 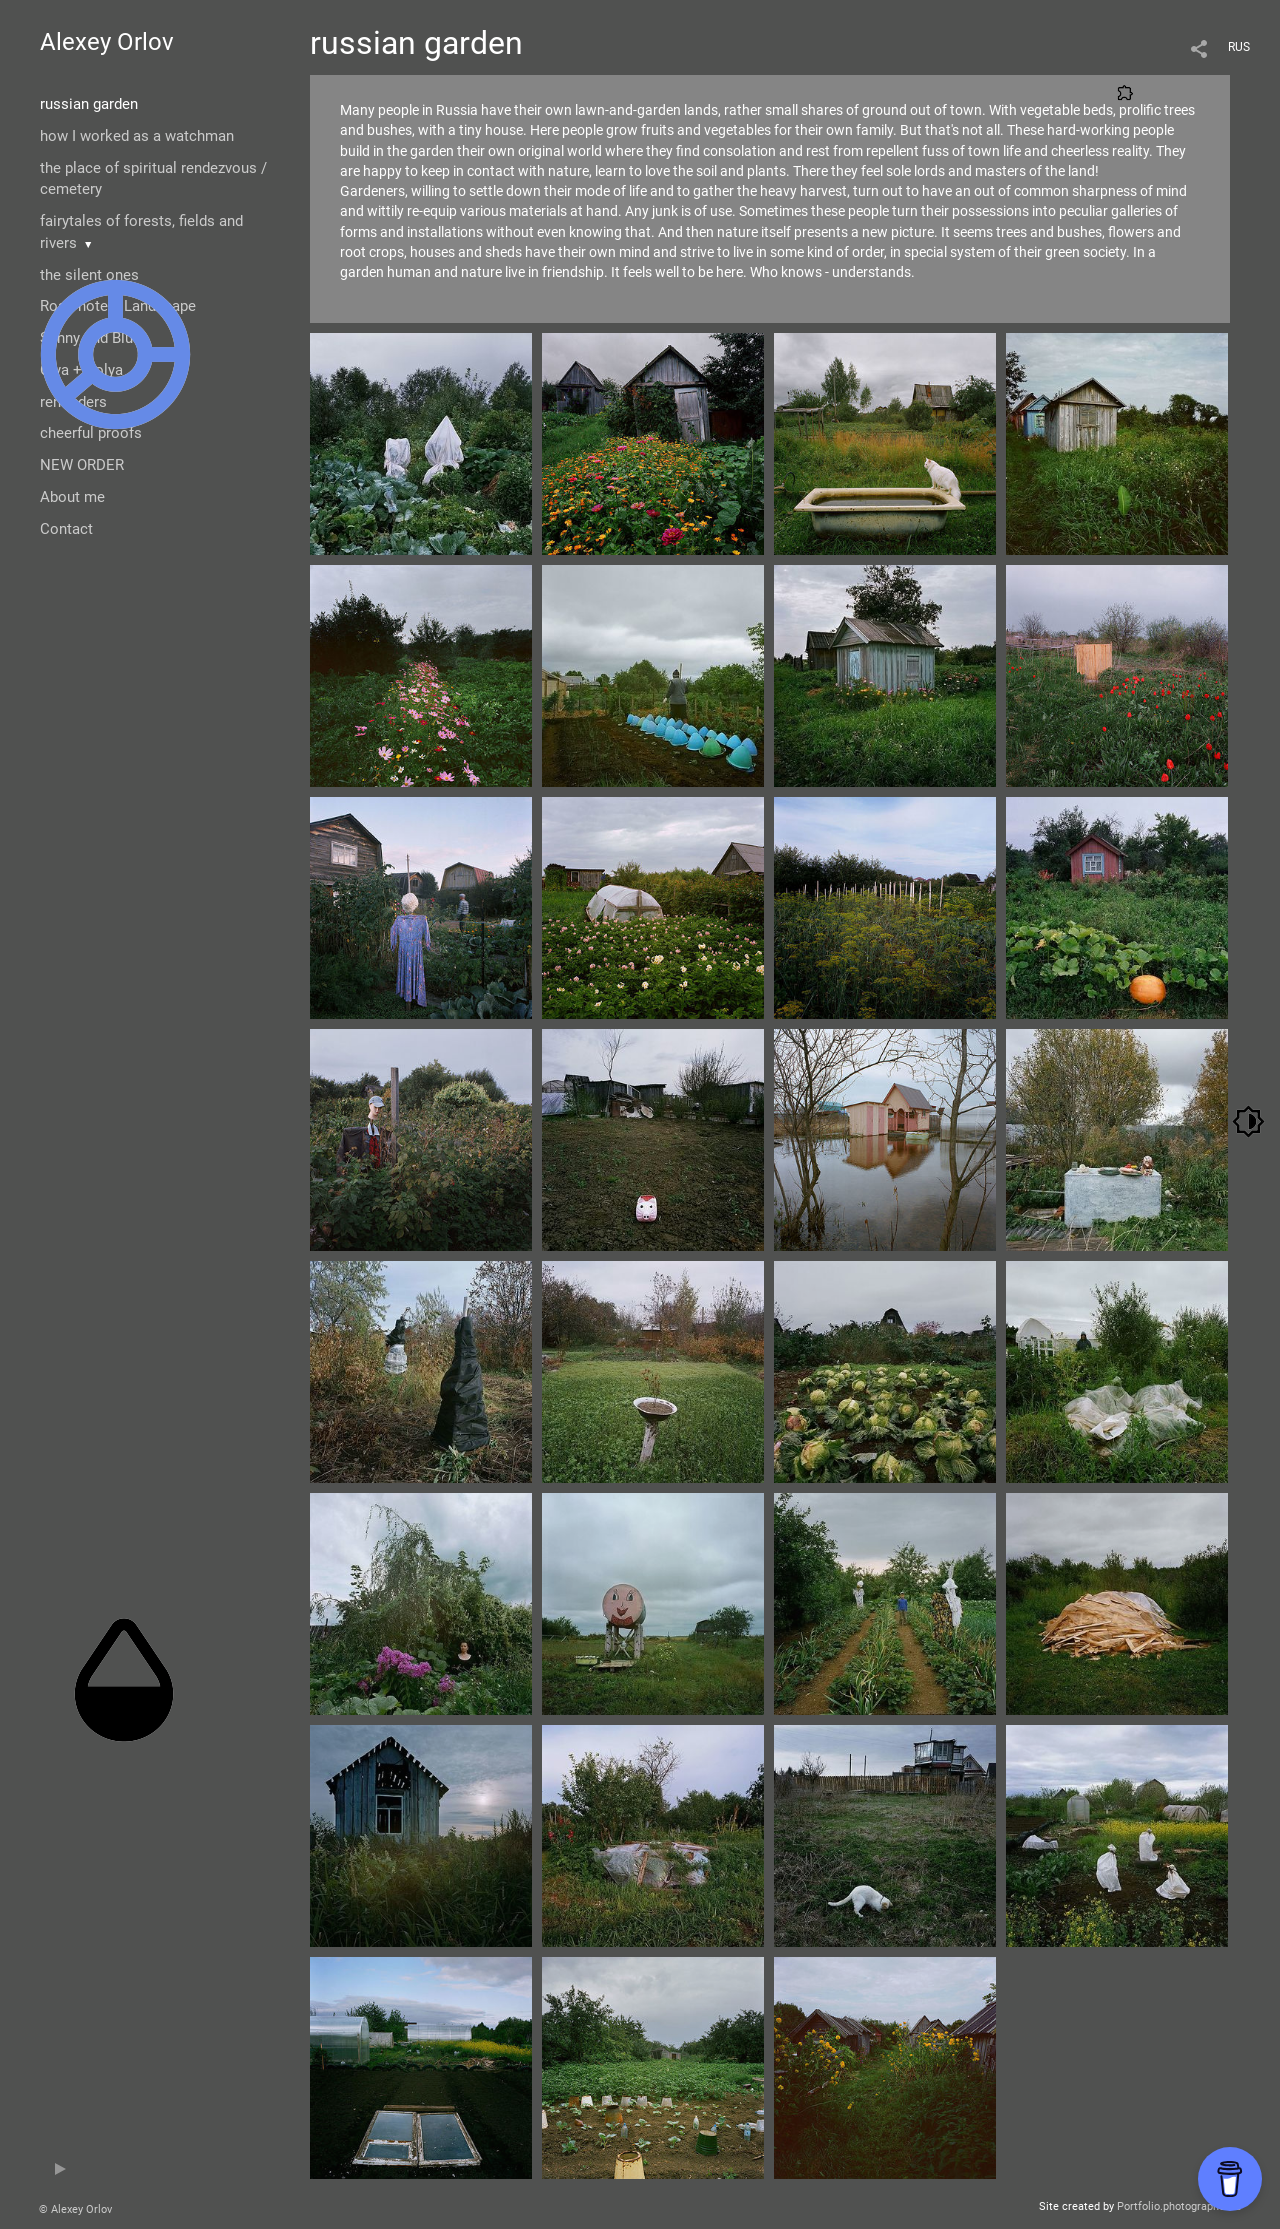 I want to click on adjust screen brightness settings, so click(x=1248, y=1121).